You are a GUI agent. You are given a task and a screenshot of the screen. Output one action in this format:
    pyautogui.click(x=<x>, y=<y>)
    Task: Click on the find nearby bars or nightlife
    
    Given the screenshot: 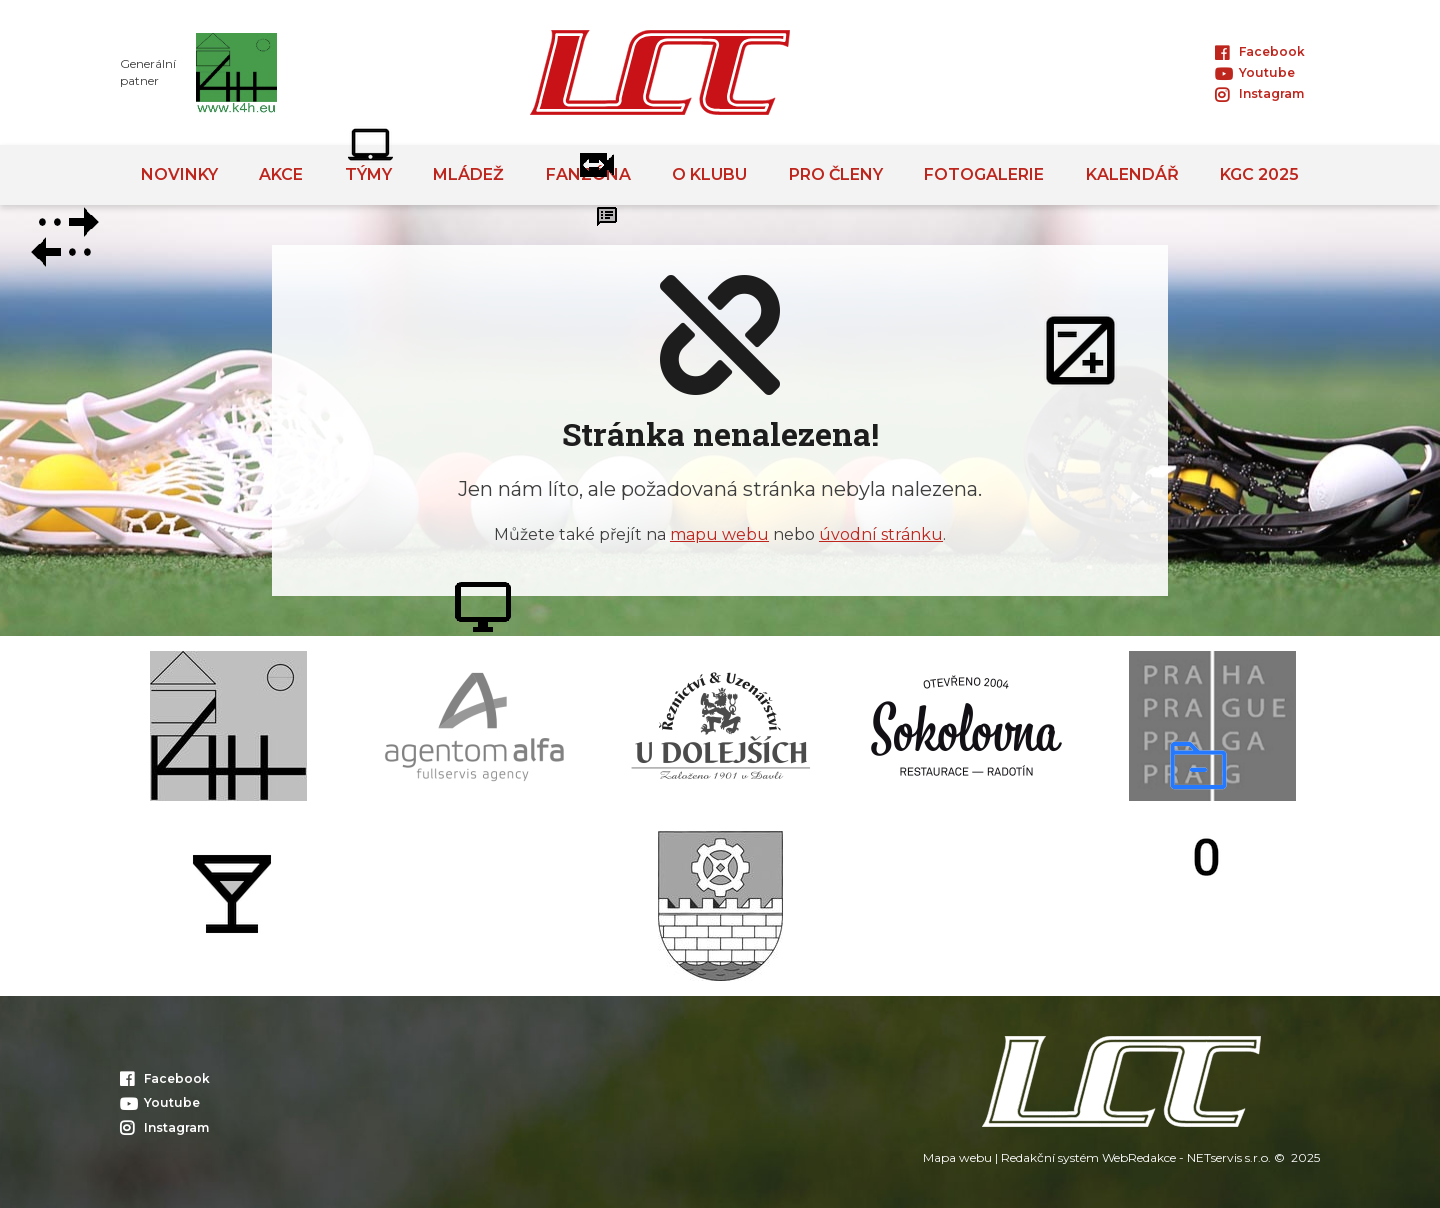 What is the action you would take?
    pyautogui.click(x=232, y=894)
    